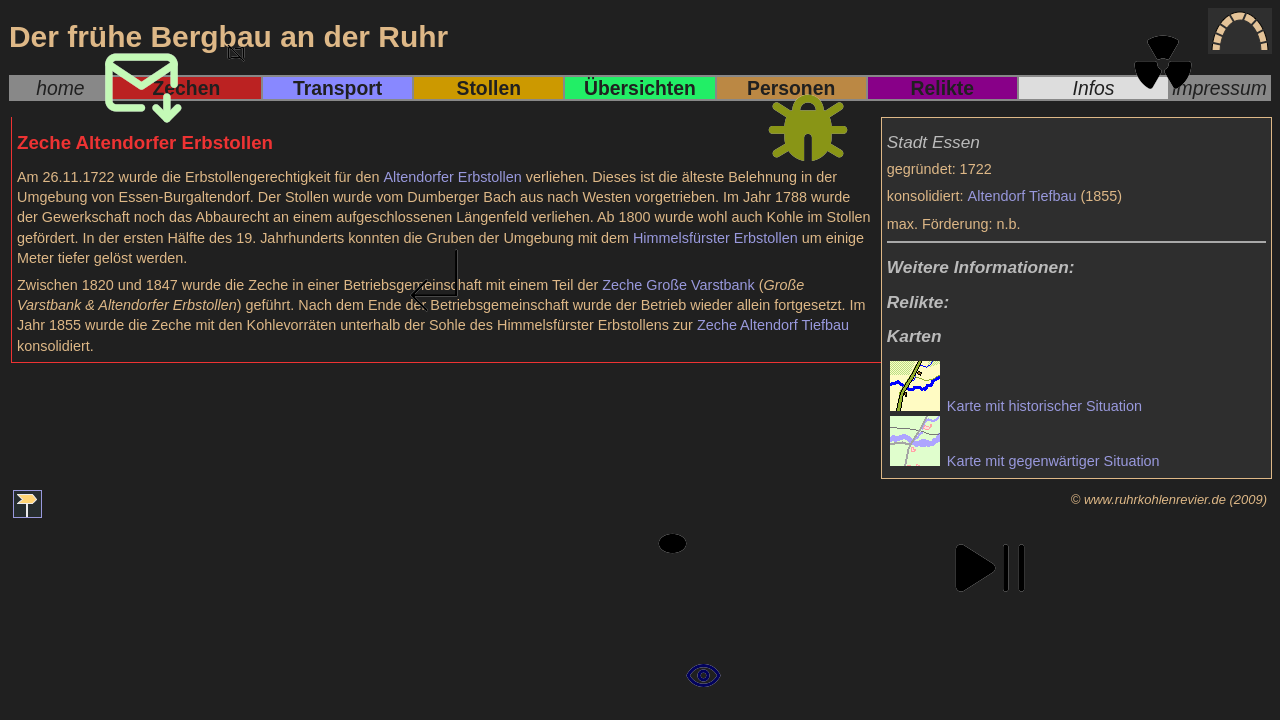 This screenshot has width=1280, height=720. What do you see at coordinates (990, 568) in the screenshot?
I see `toggle between play and pause for media` at bounding box center [990, 568].